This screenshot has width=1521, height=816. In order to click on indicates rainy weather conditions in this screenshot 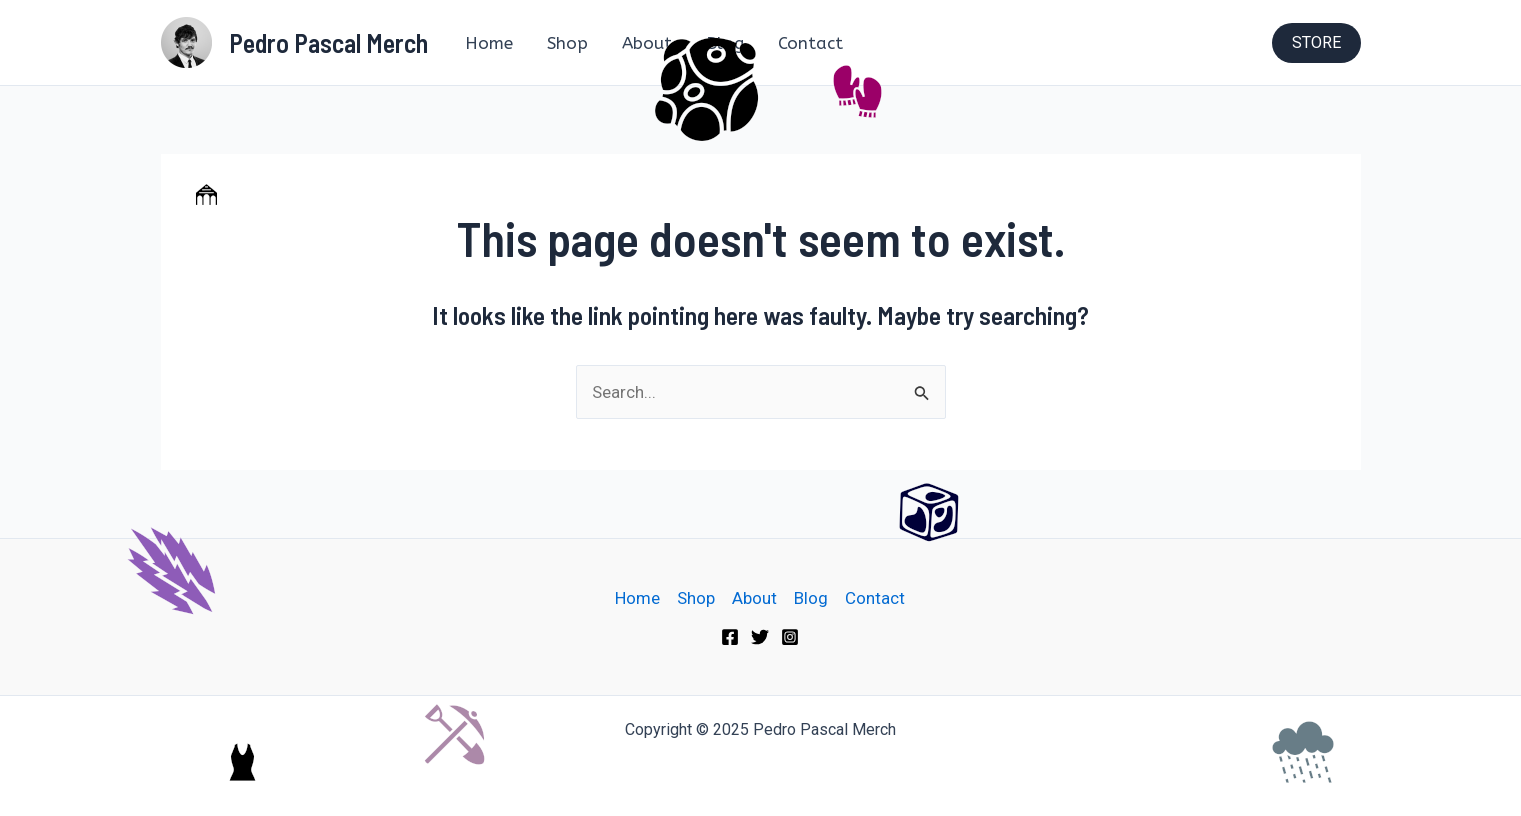, I will do `click(1303, 752)`.